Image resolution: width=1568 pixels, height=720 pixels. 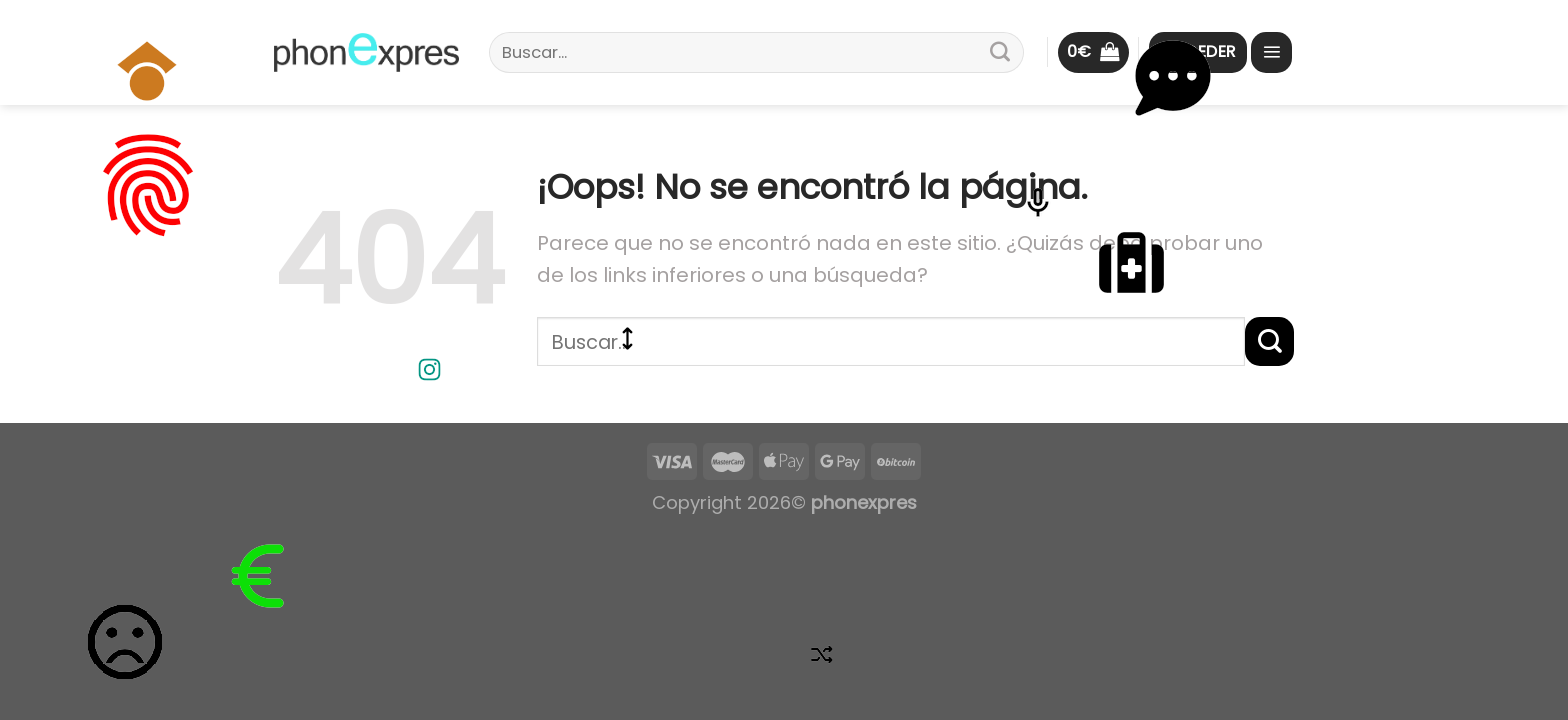 I want to click on authenticate with fingerprint, so click(x=148, y=185).